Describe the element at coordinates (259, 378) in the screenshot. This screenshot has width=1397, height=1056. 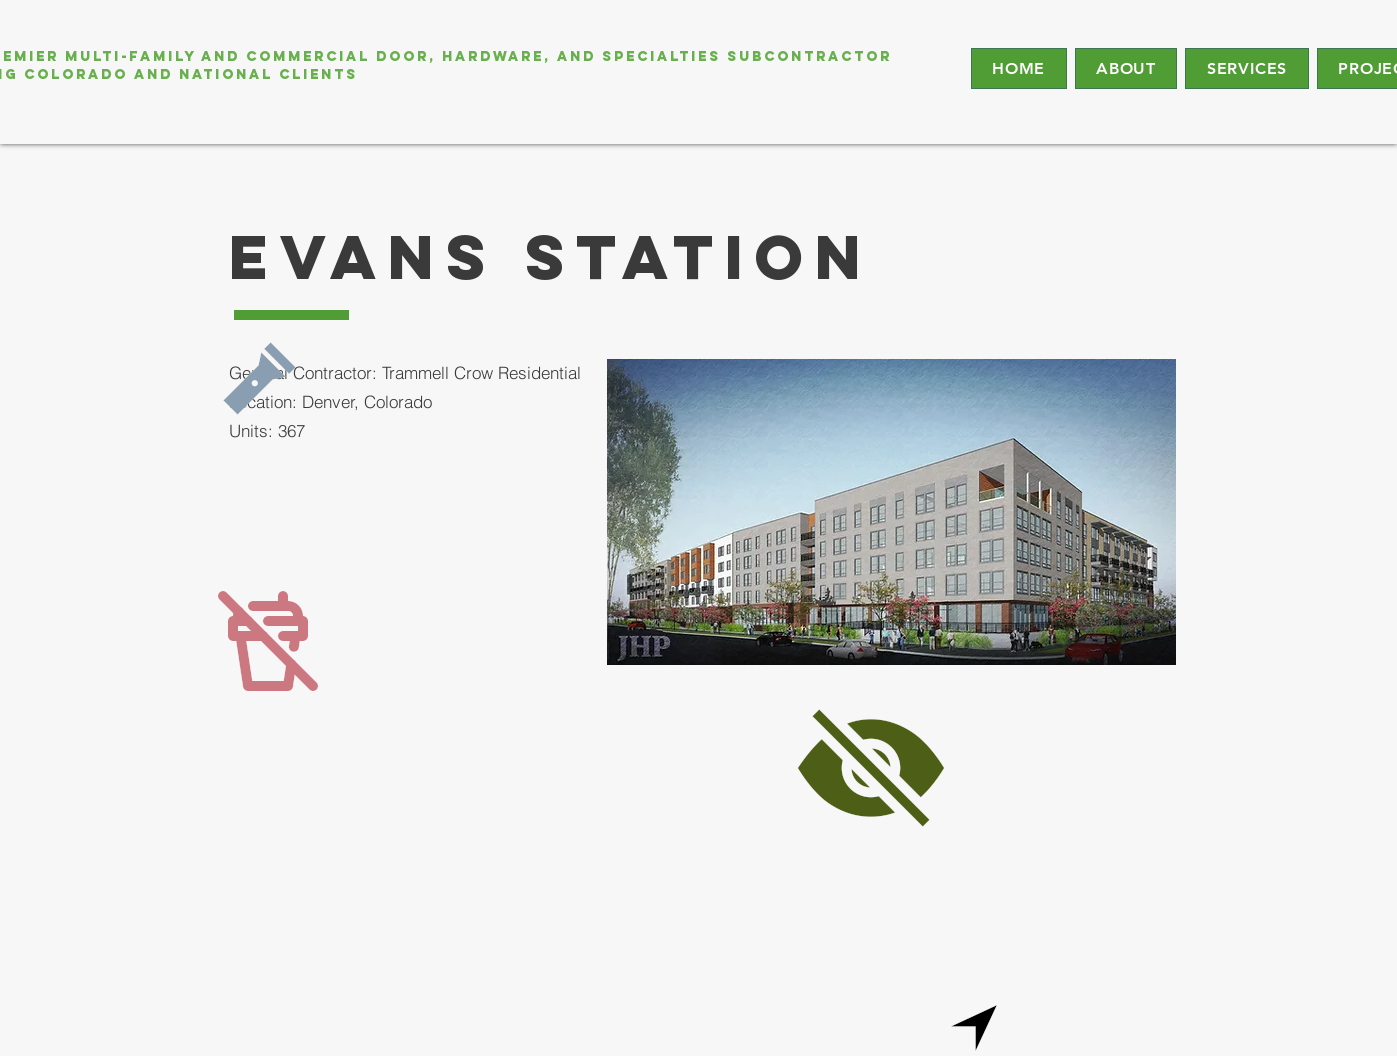
I see `toggle flashlight on/off` at that location.